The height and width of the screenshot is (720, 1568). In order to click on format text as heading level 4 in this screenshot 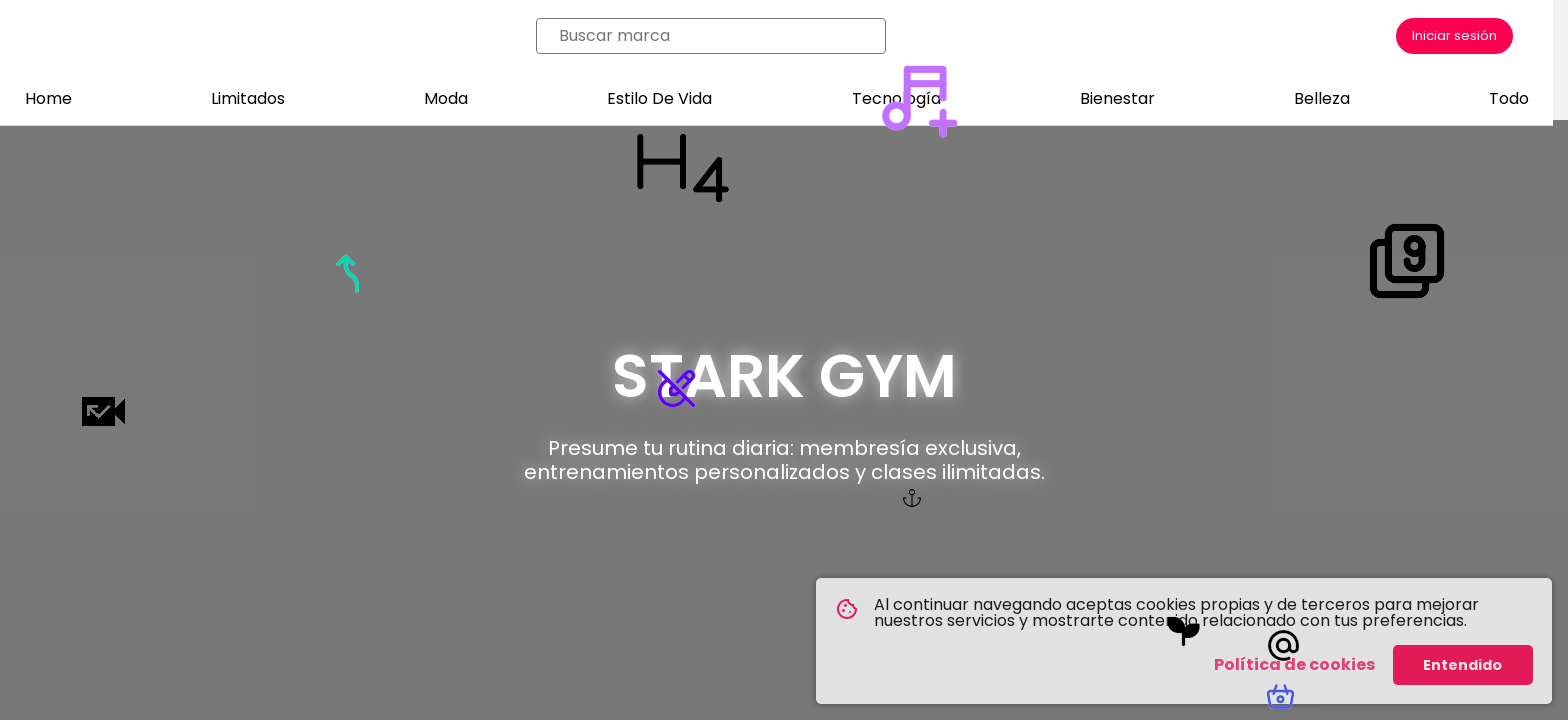, I will do `click(676, 166)`.